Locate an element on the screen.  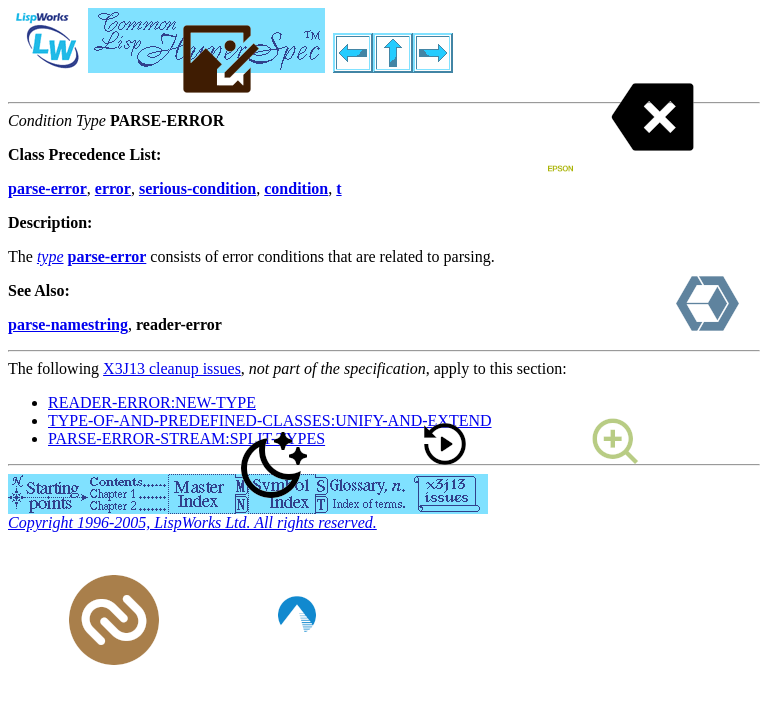
open authy authenticator app is located at coordinates (114, 620).